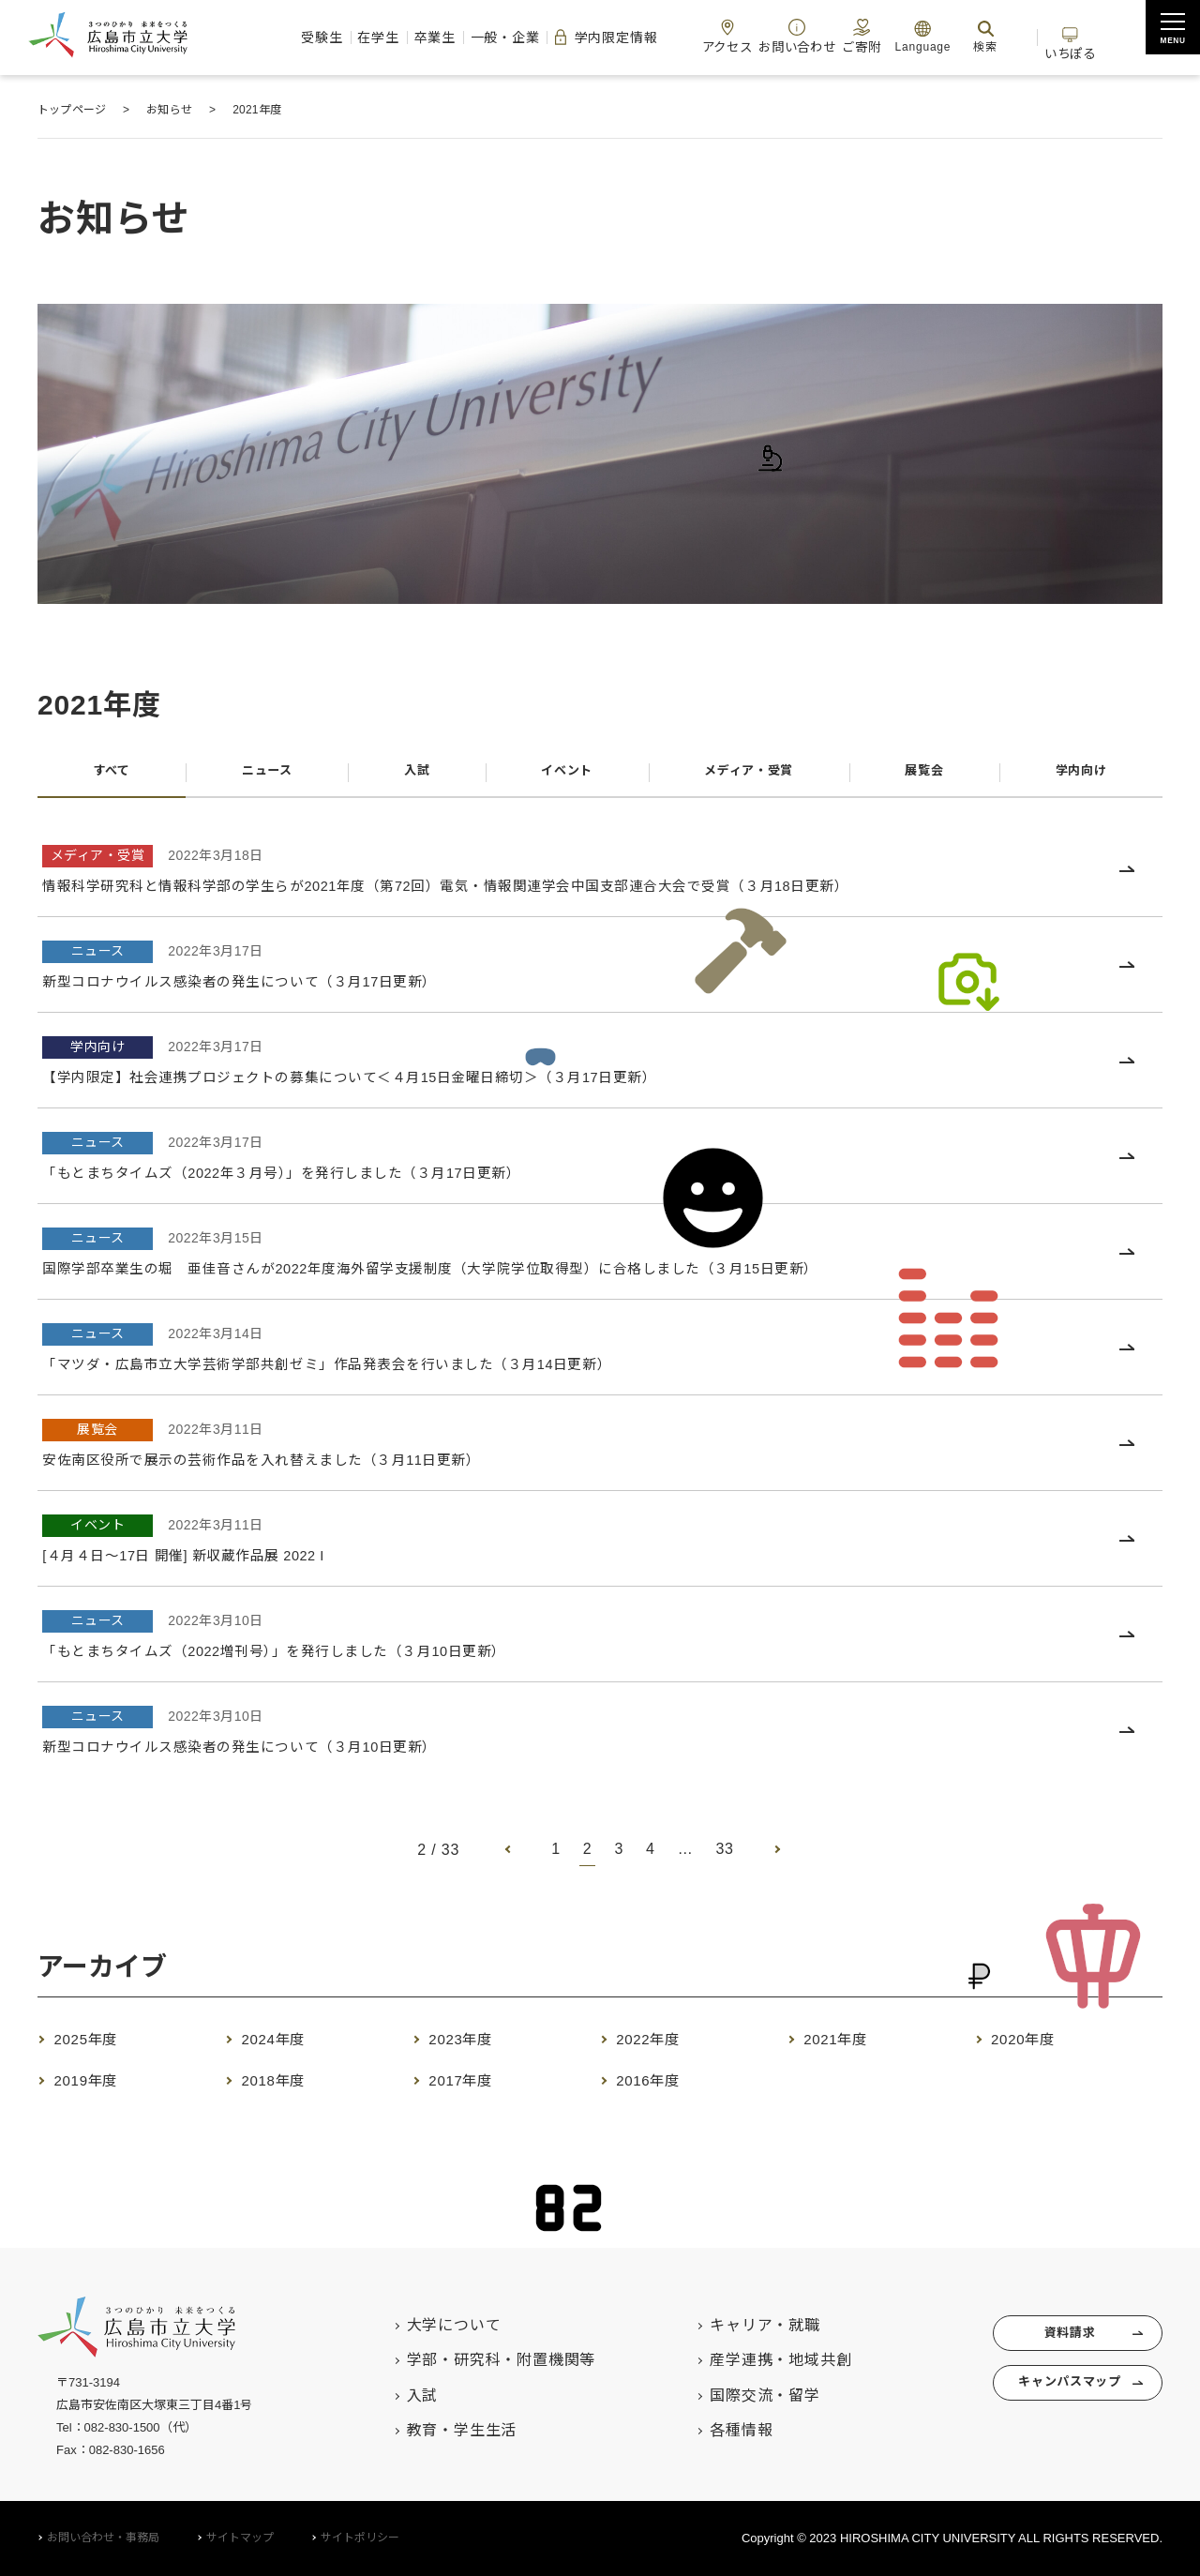 The width and height of the screenshot is (1200, 2576). What do you see at coordinates (968, 979) in the screenshot?
I see `download a captured photo` at bounding box center [968, 979].